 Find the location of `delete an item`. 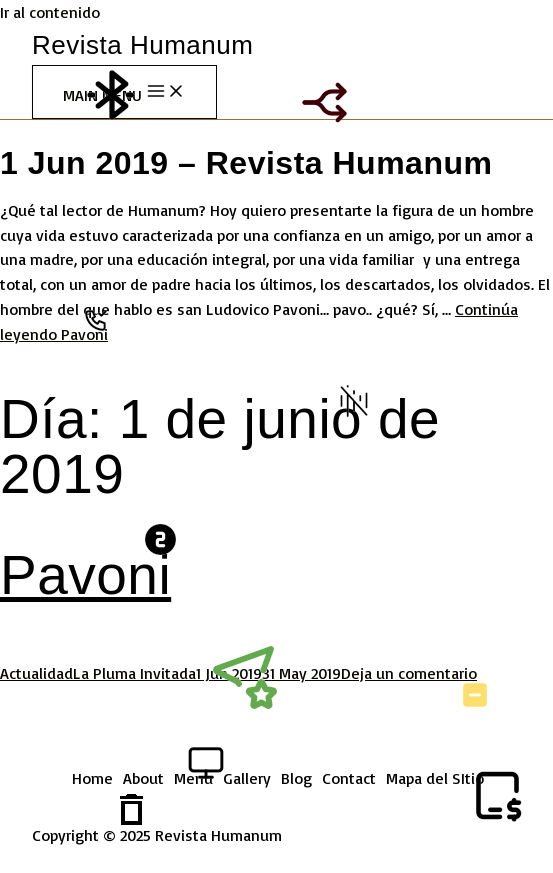

delete an item is located at coordinates (131, 809).